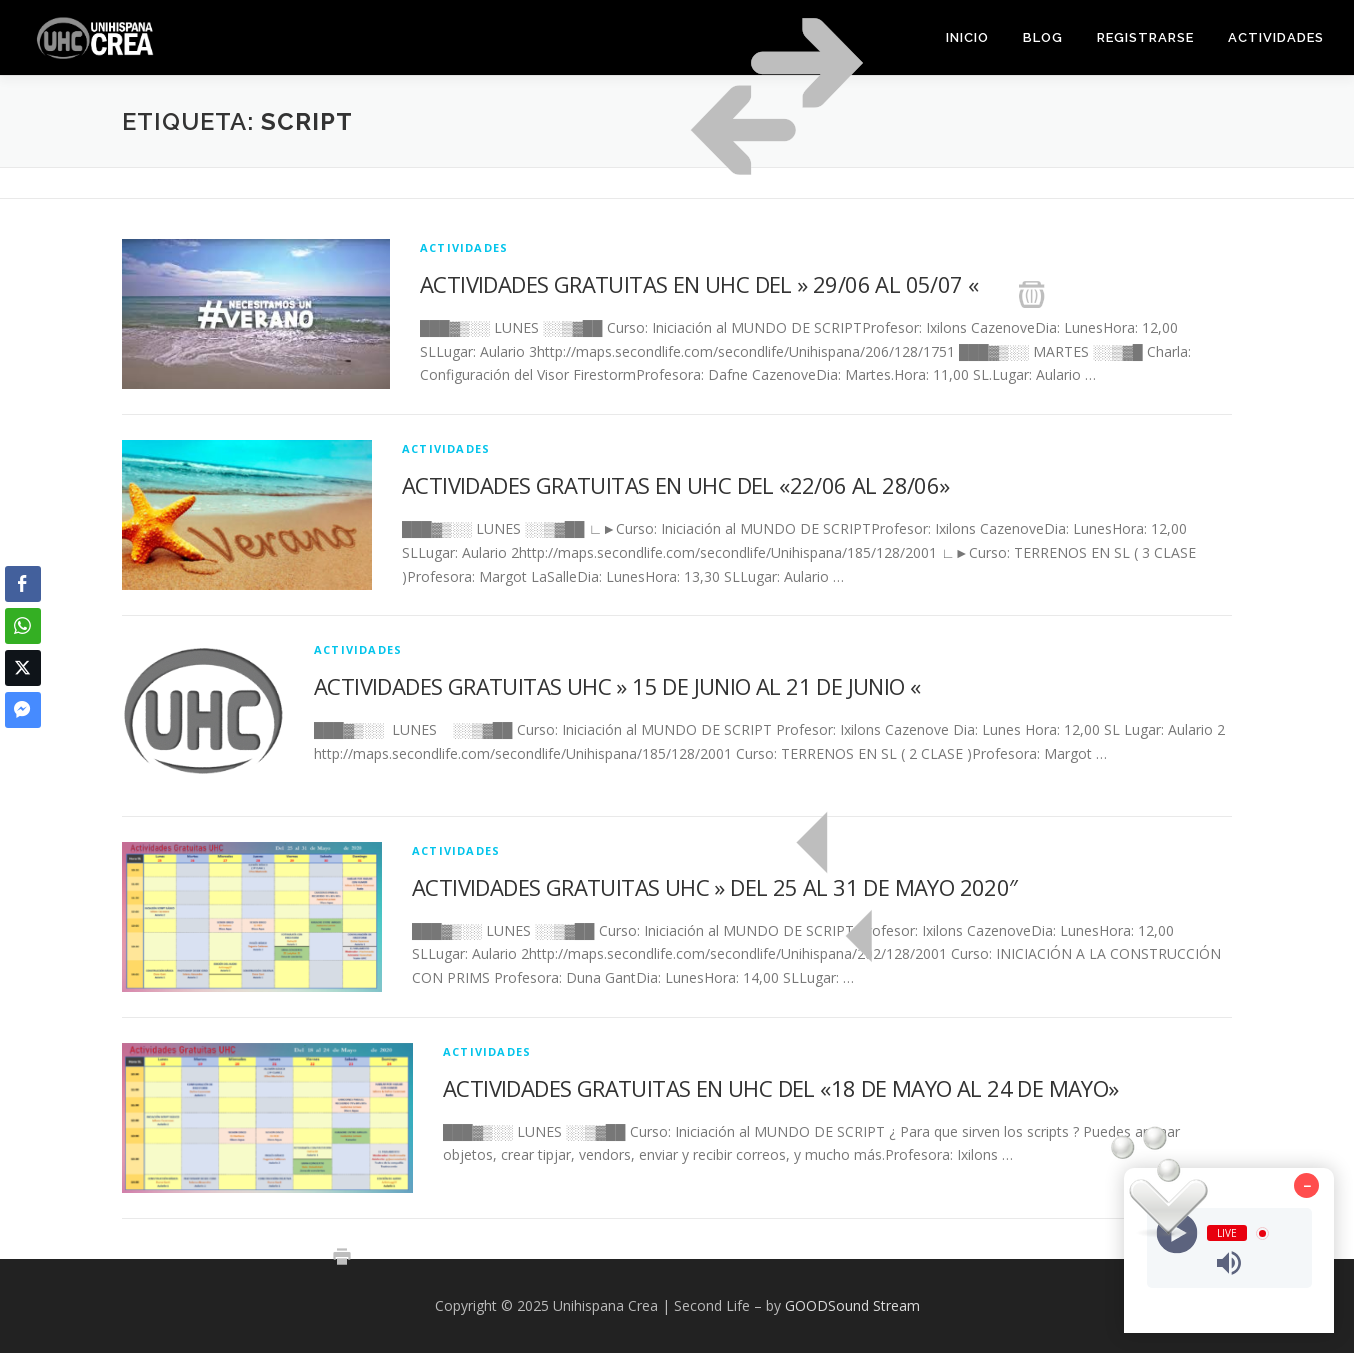 This screenshot has width=1354, height=1353. I want to click on indicates active network data transfer, so click(773, 96).